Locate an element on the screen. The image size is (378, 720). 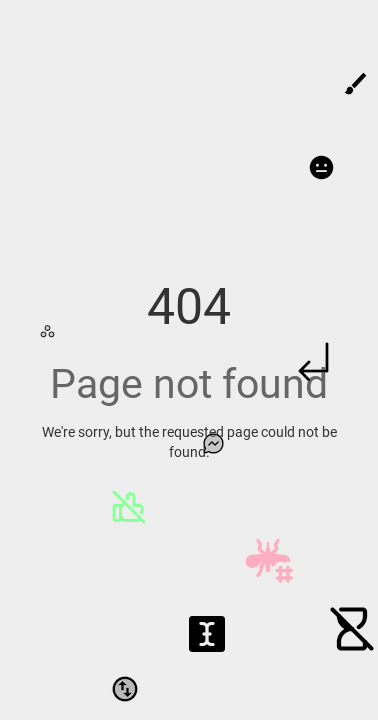
view connected items or groups is located at coordinates (47, 331).